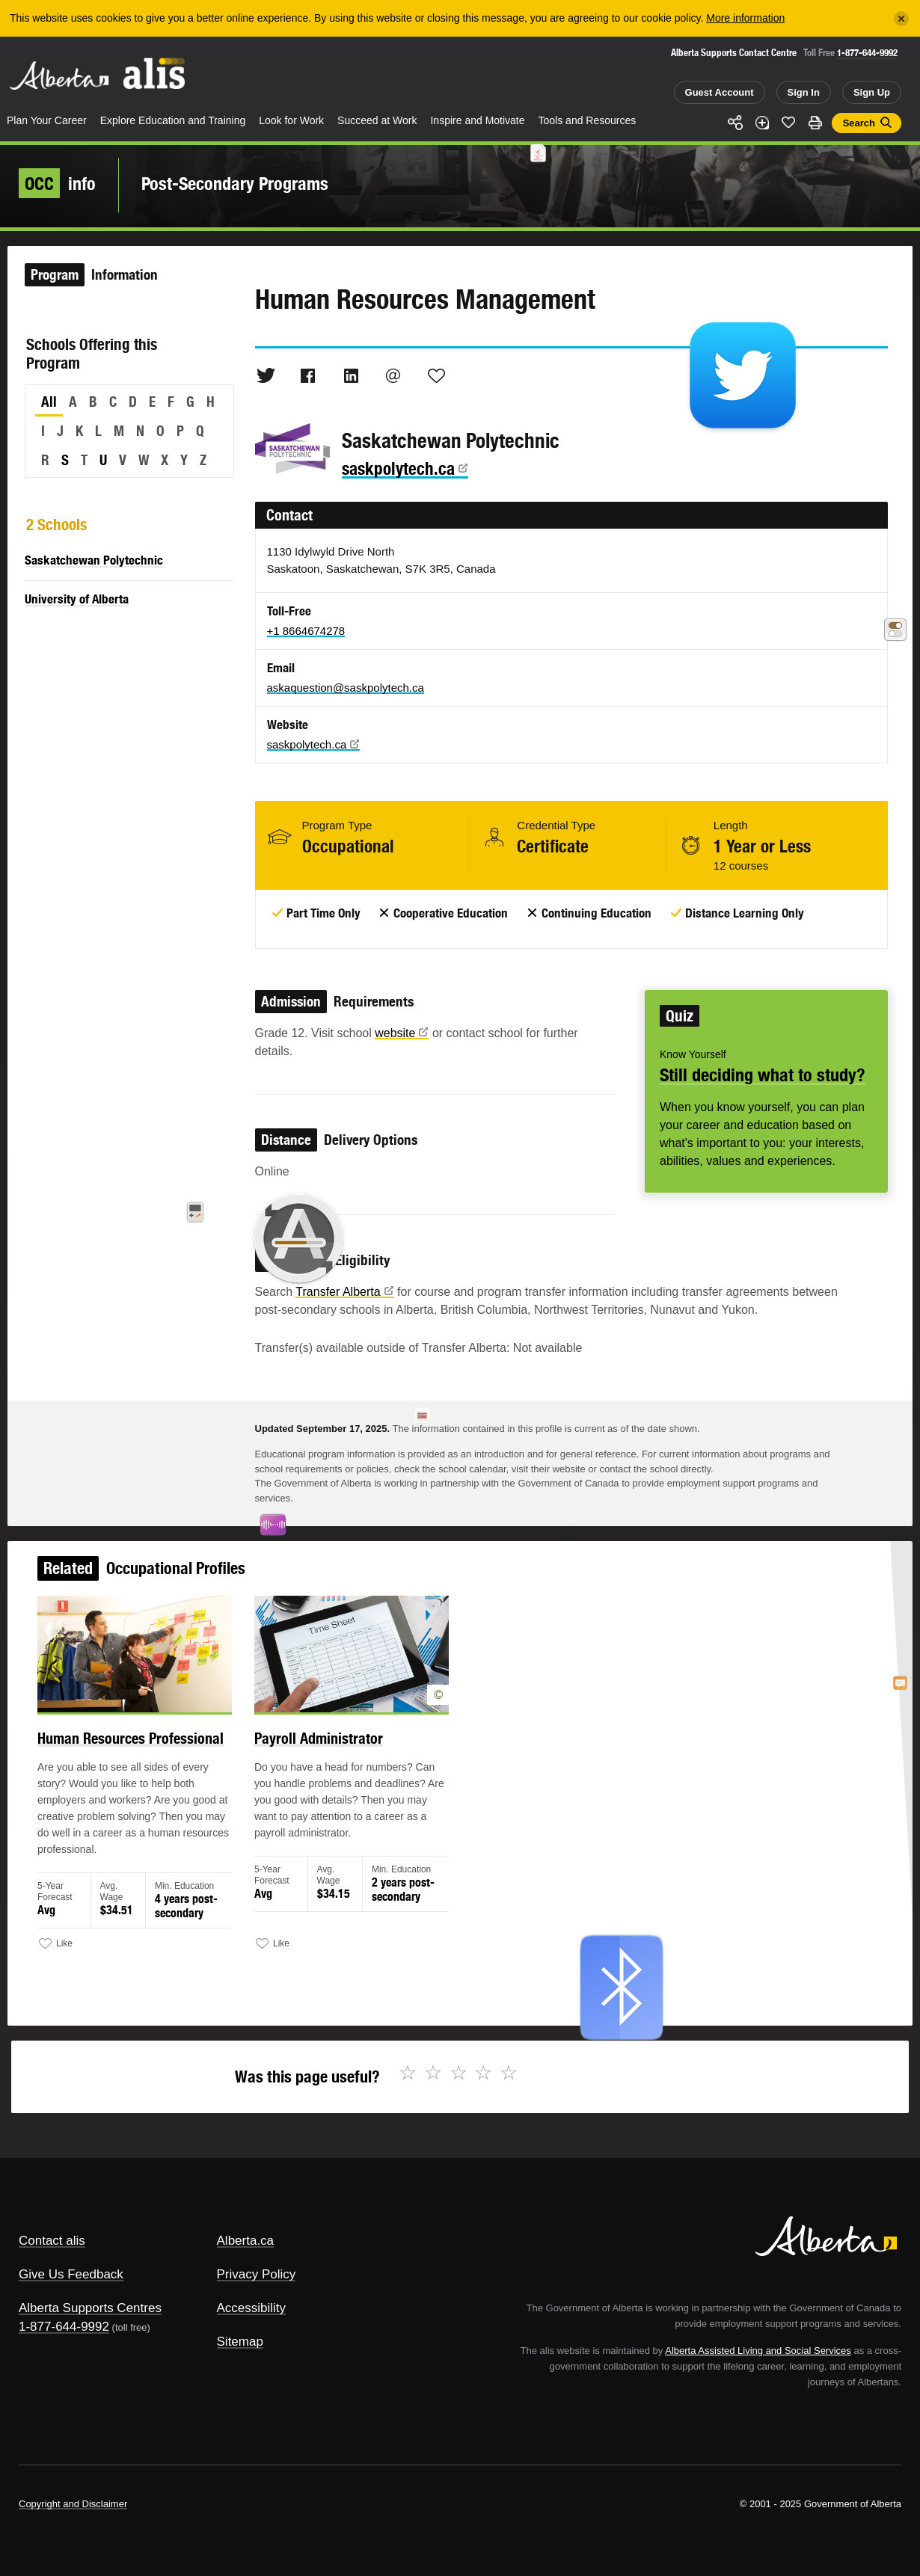 Image resolution: width=920 pixels, height=2576 pixels. Describe the element at coordinates (273, 1525) in the screenshot. I see `open the sound recorder app` at that location.